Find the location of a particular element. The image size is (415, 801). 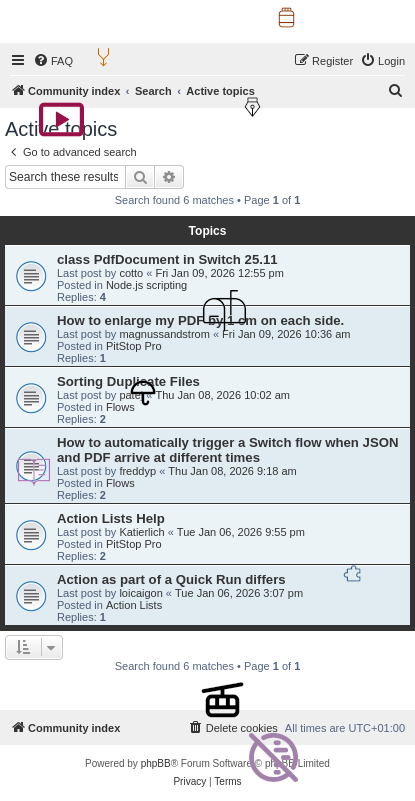

play a video is located at coordinates (61, 119).